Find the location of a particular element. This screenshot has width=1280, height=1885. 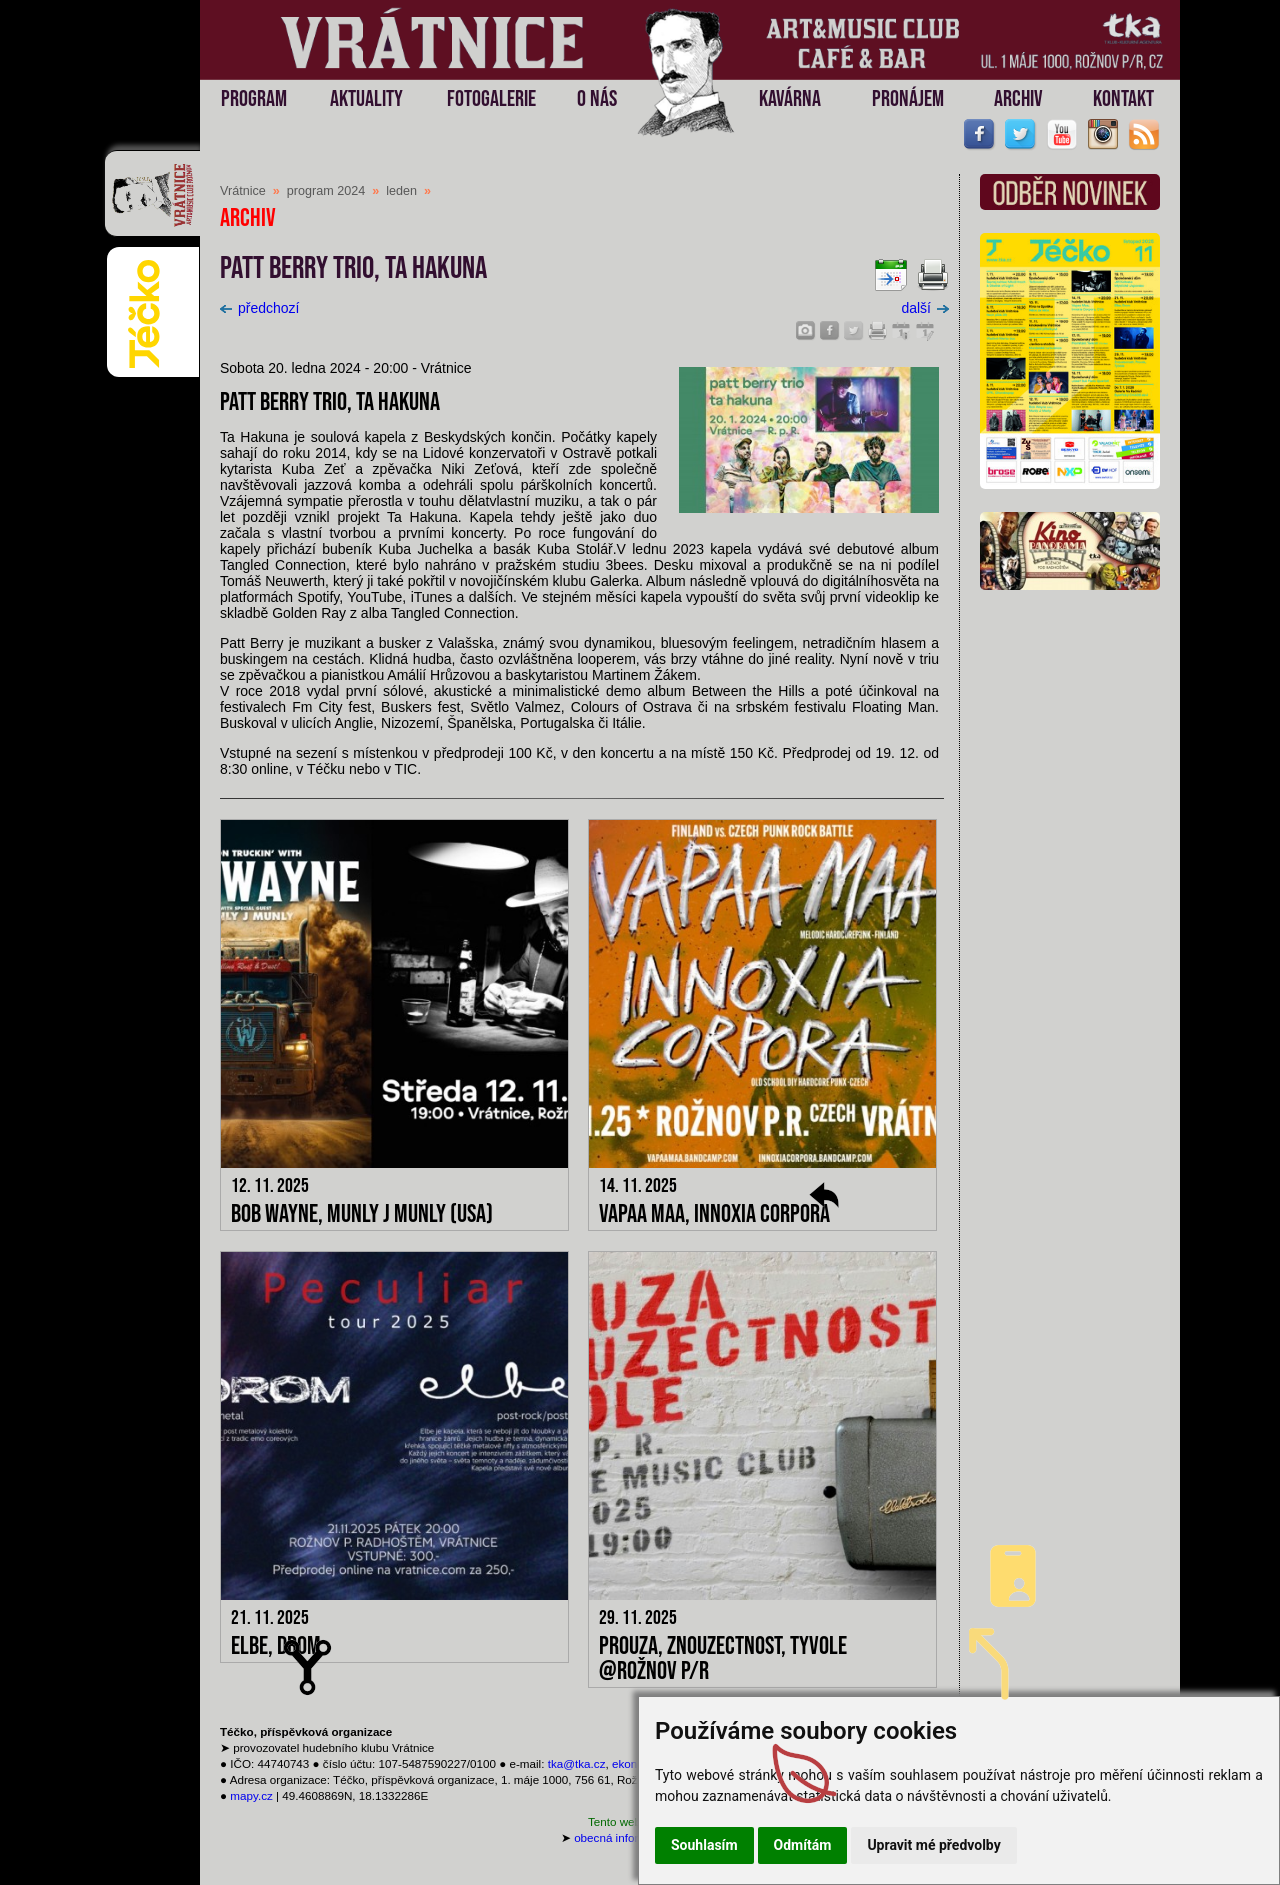

indicates eco-friendly or sustainable option is located at coordinates (804, 1773).